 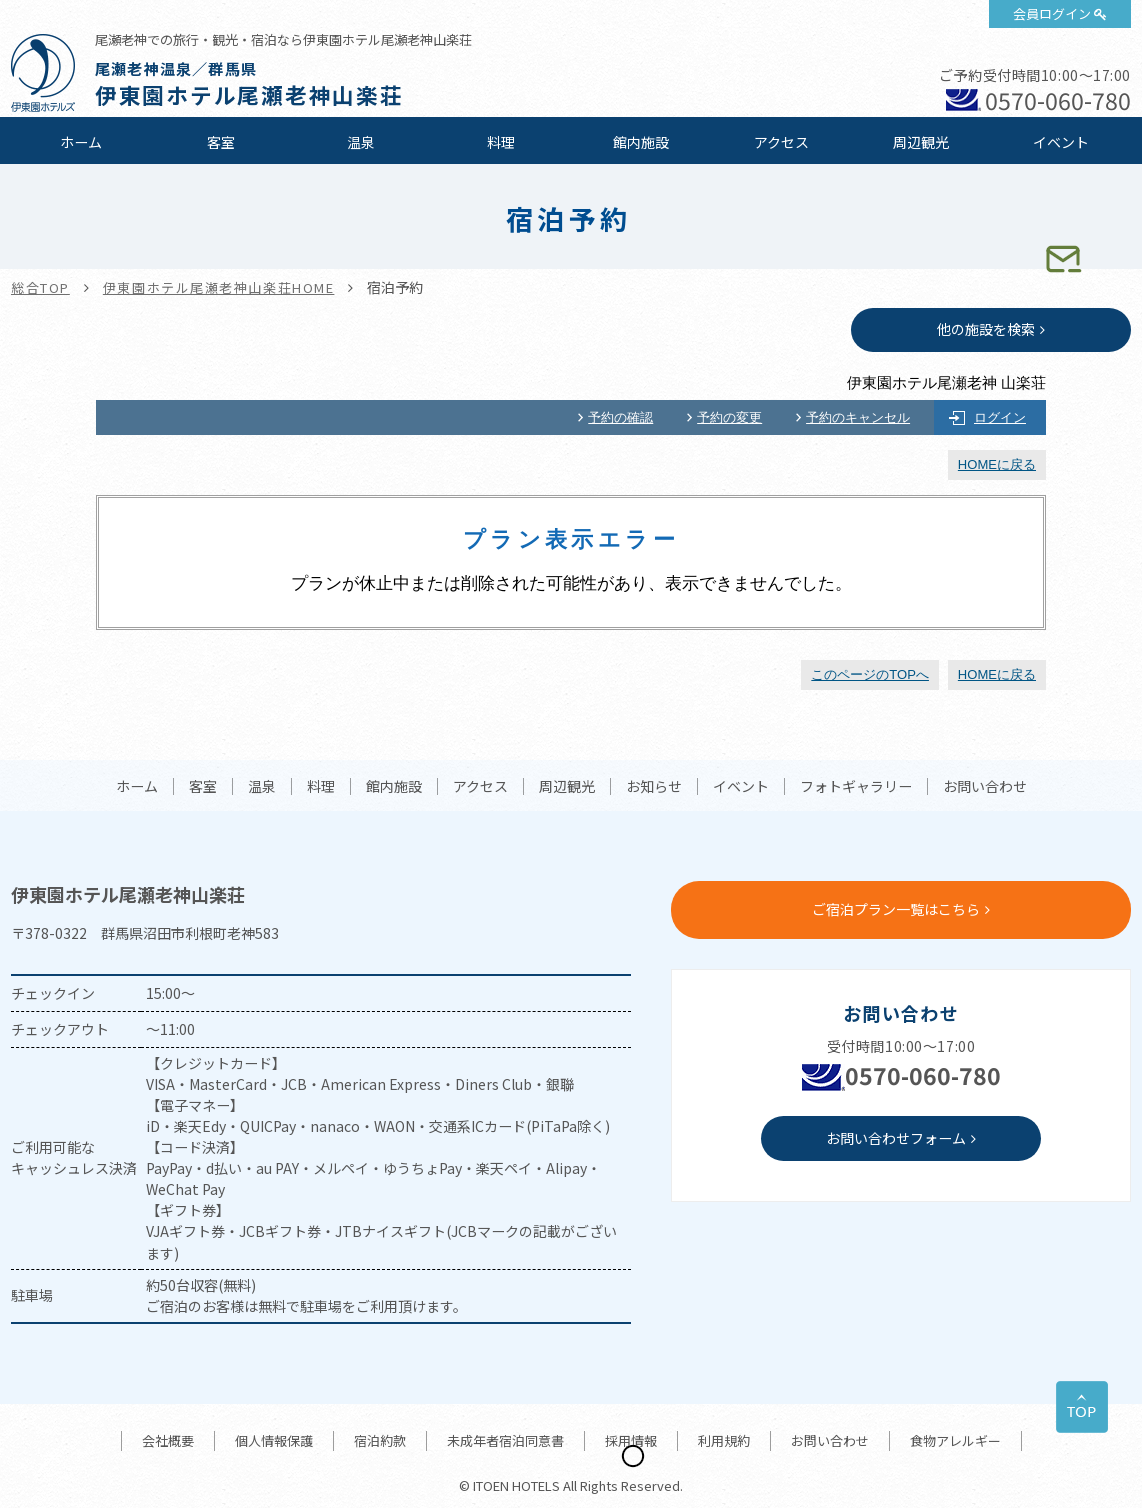 What do you see at coordinates (633, 1456) in the screenshot?
I see `unselected option in a radio button group` at bounding box center [633, 1456].